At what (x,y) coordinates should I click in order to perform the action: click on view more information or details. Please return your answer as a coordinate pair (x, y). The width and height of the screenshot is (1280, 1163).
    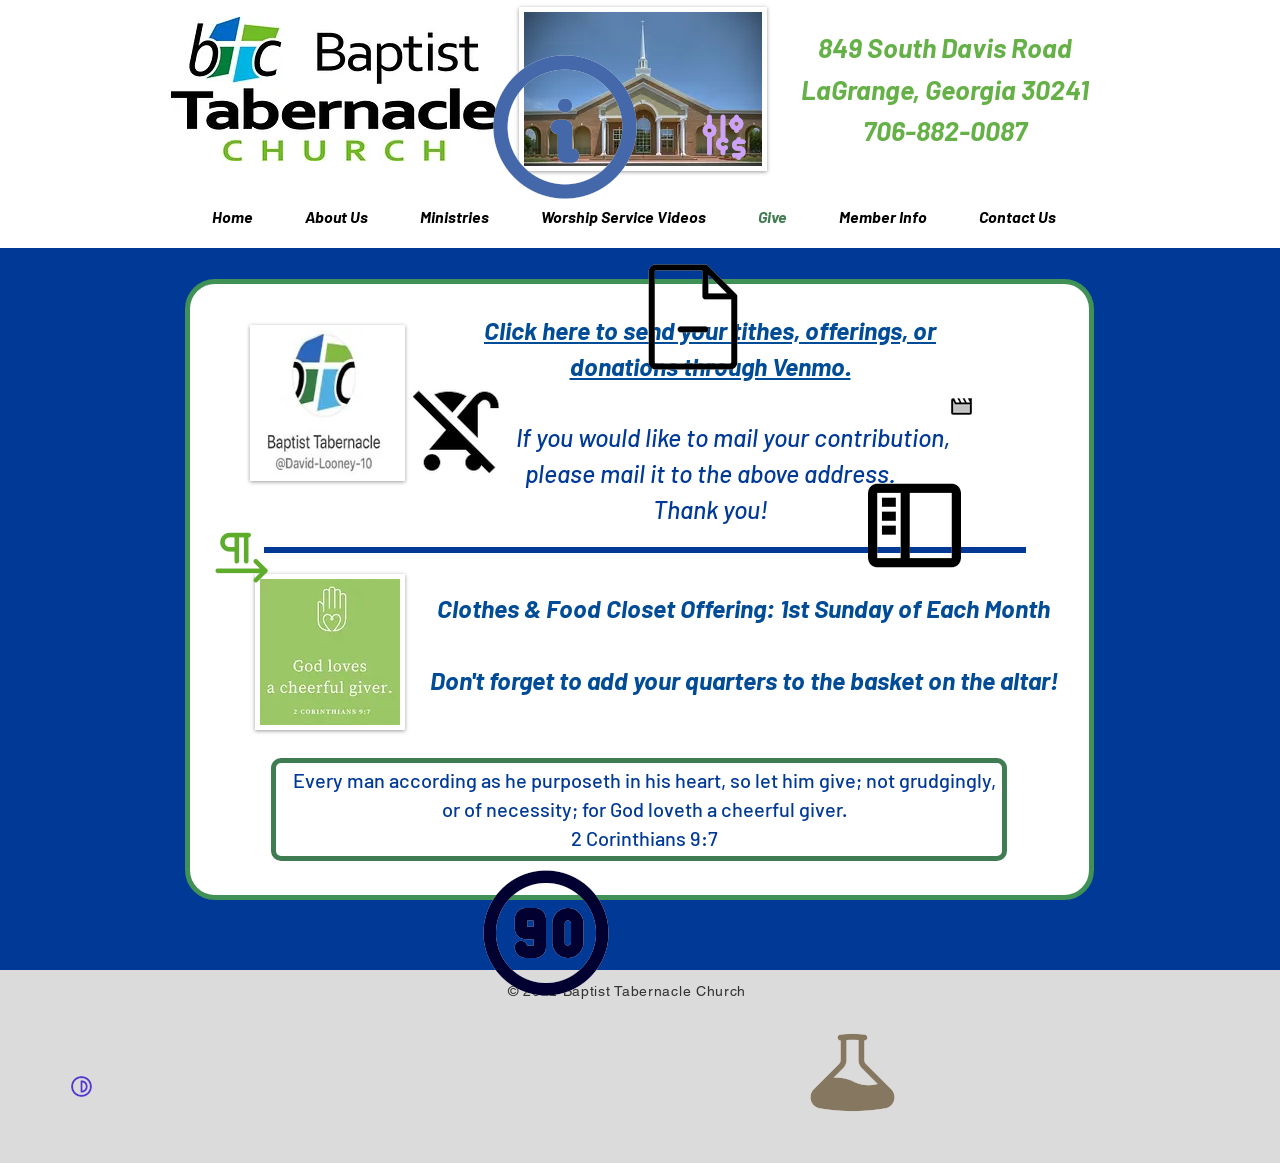
    Looking at the image, I should click on (565, 127).